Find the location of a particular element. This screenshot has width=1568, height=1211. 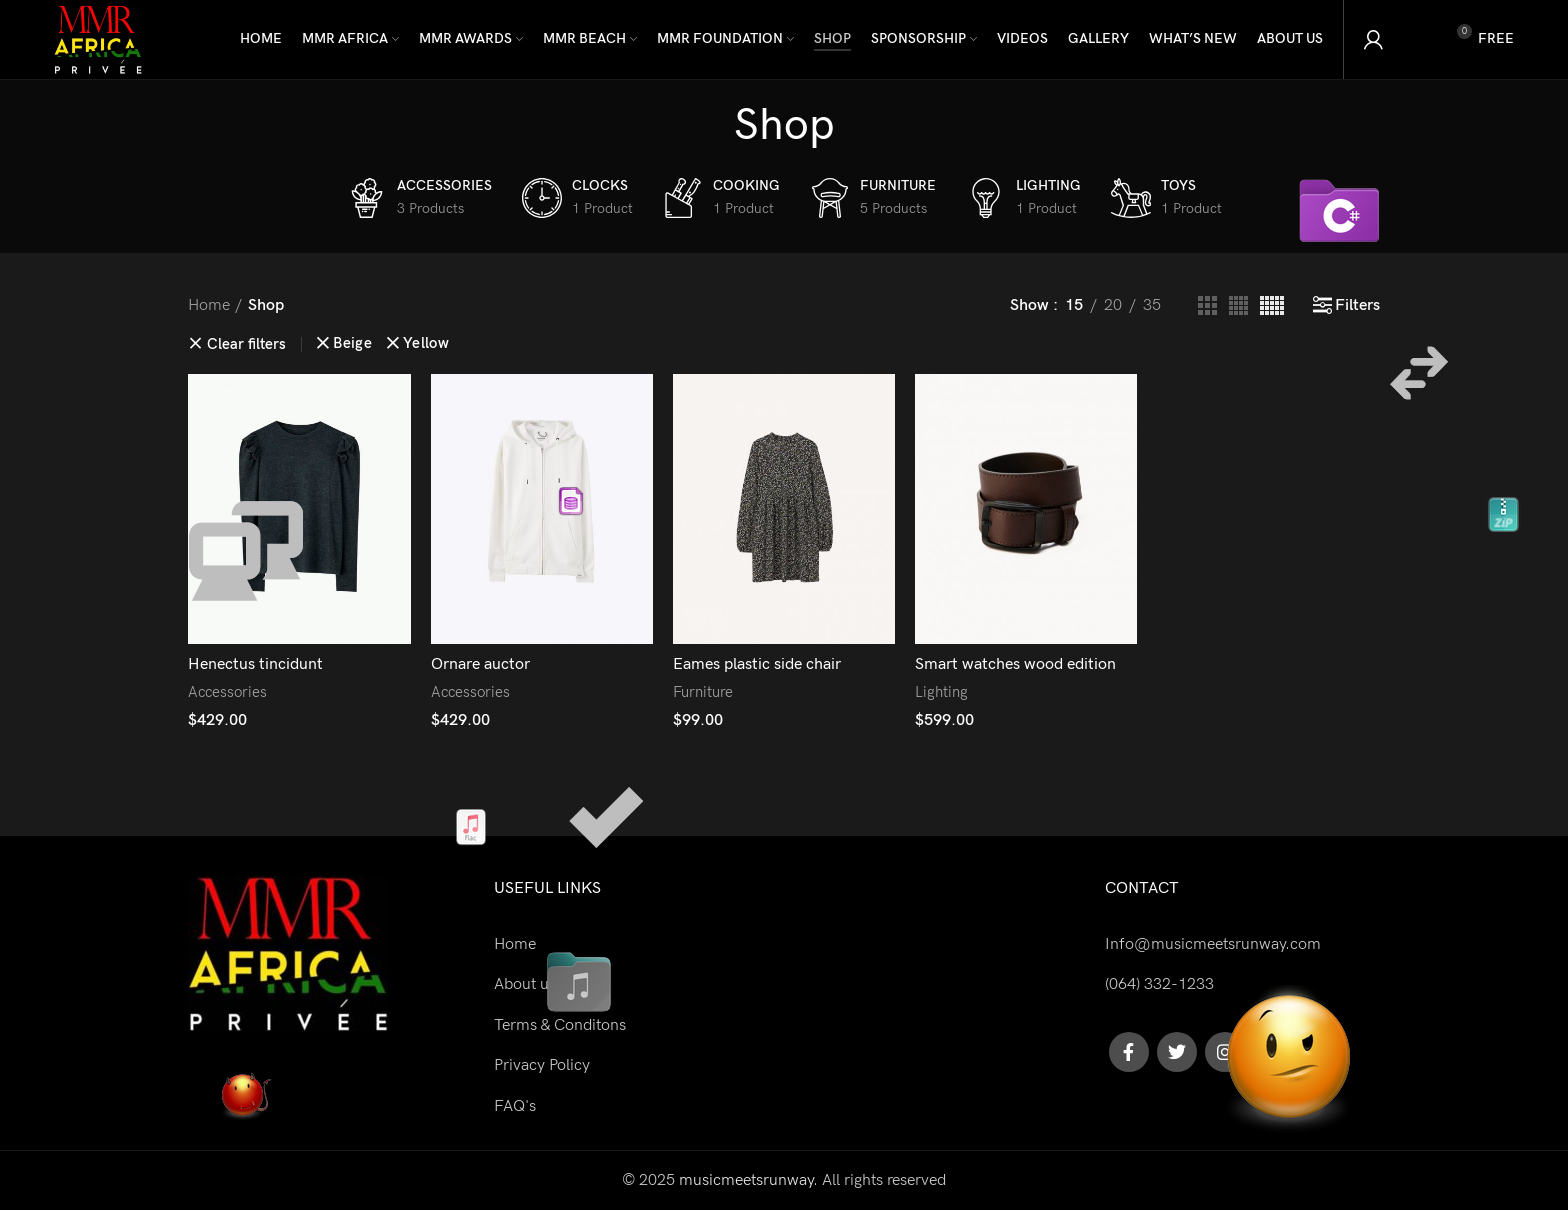

a flac audio file is located at coordinates (471, 827).